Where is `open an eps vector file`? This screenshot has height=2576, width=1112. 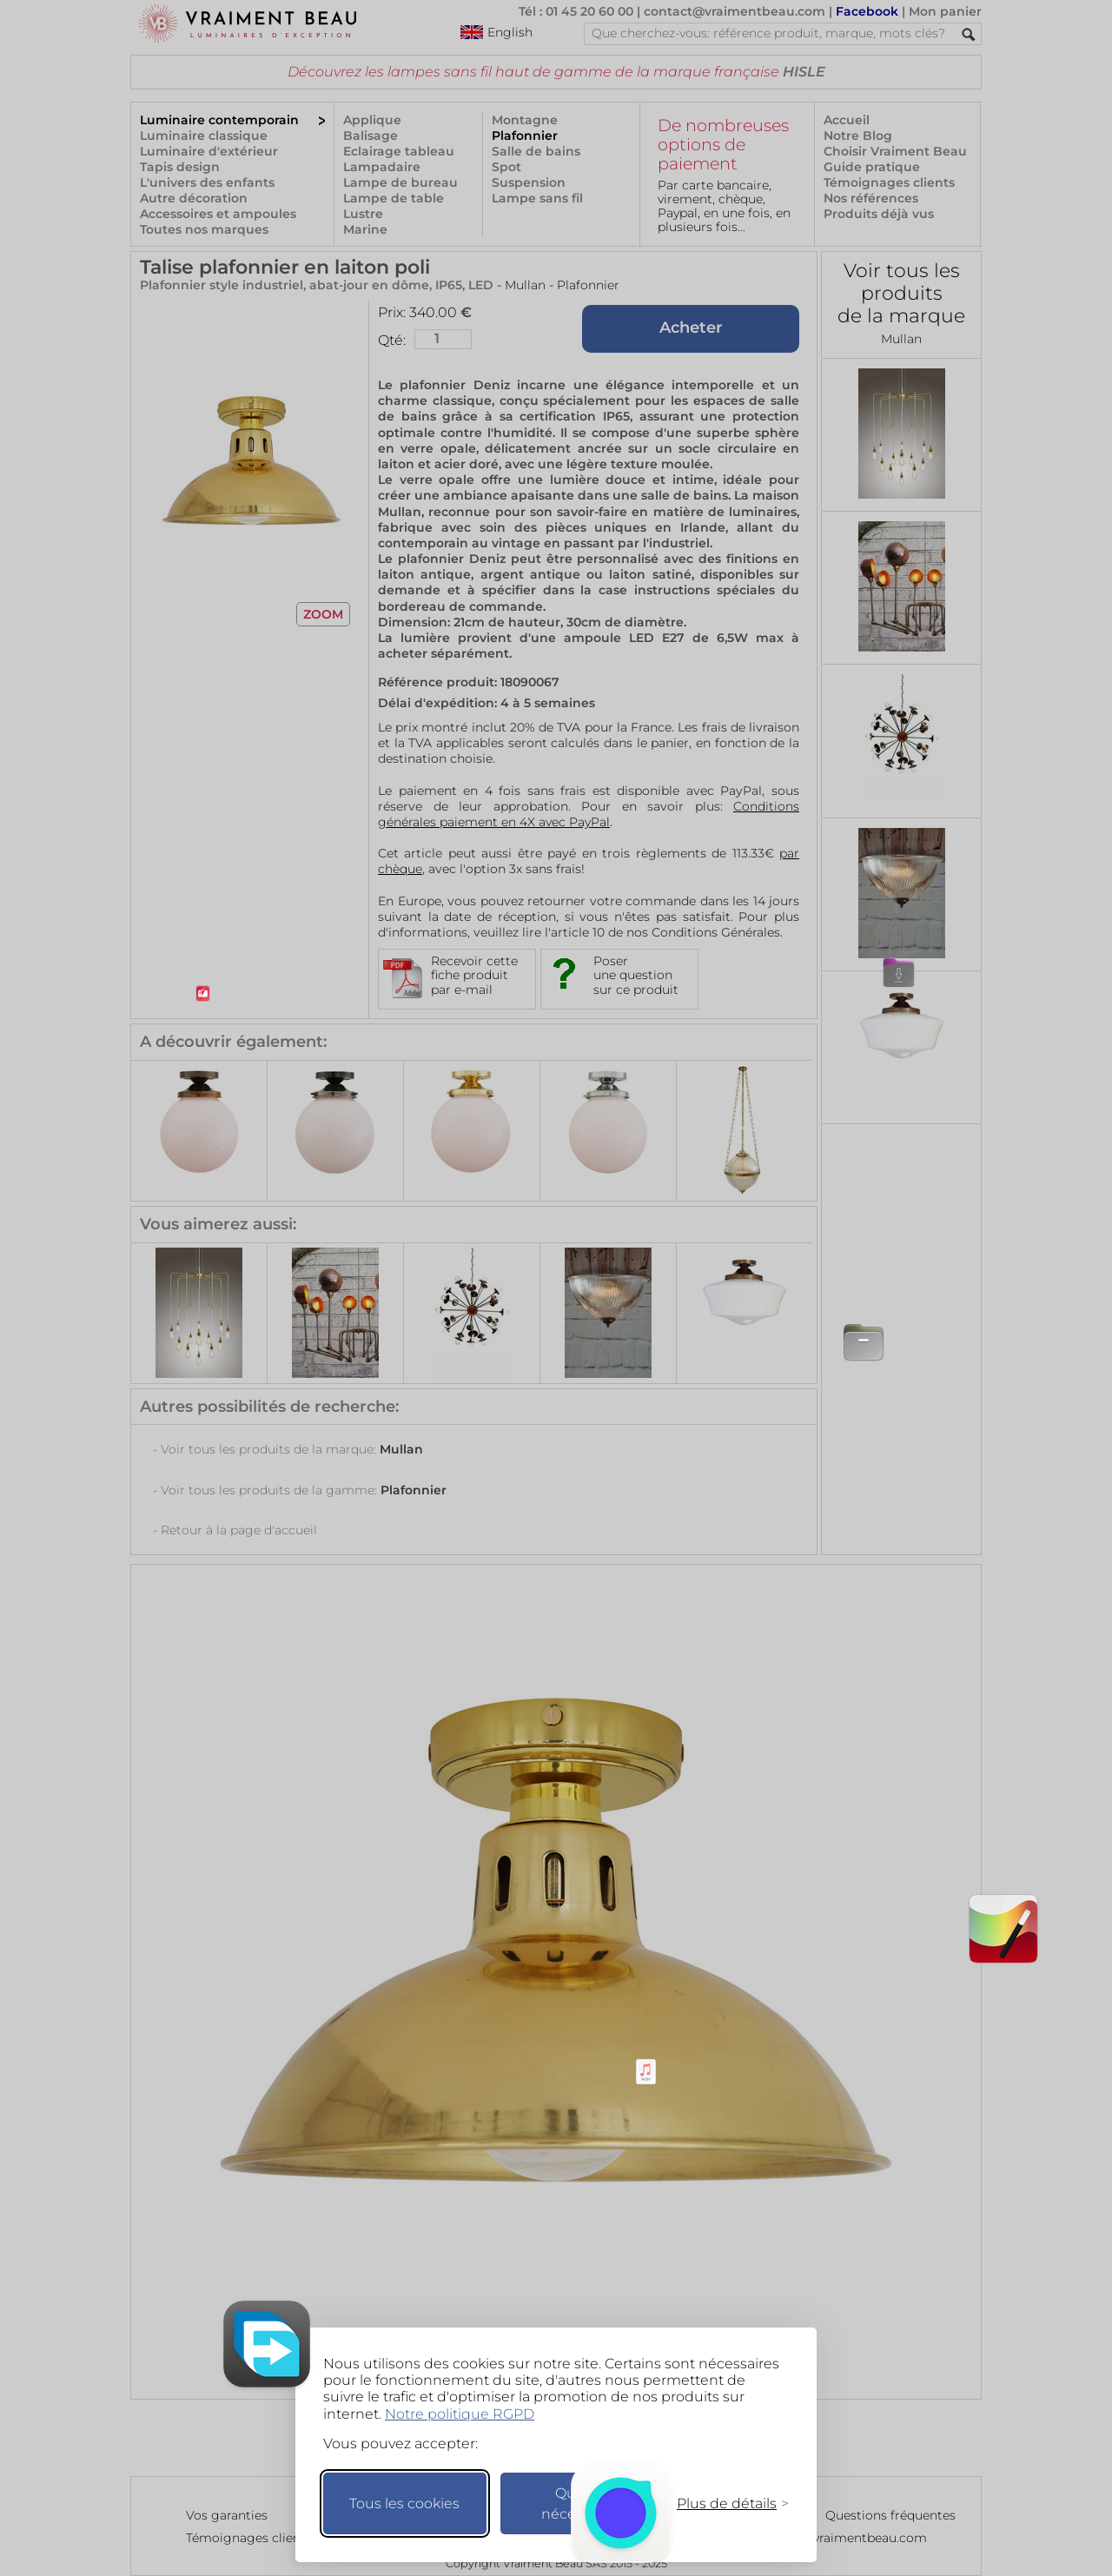 open an eps vector file is located at coordinates (202, 993).